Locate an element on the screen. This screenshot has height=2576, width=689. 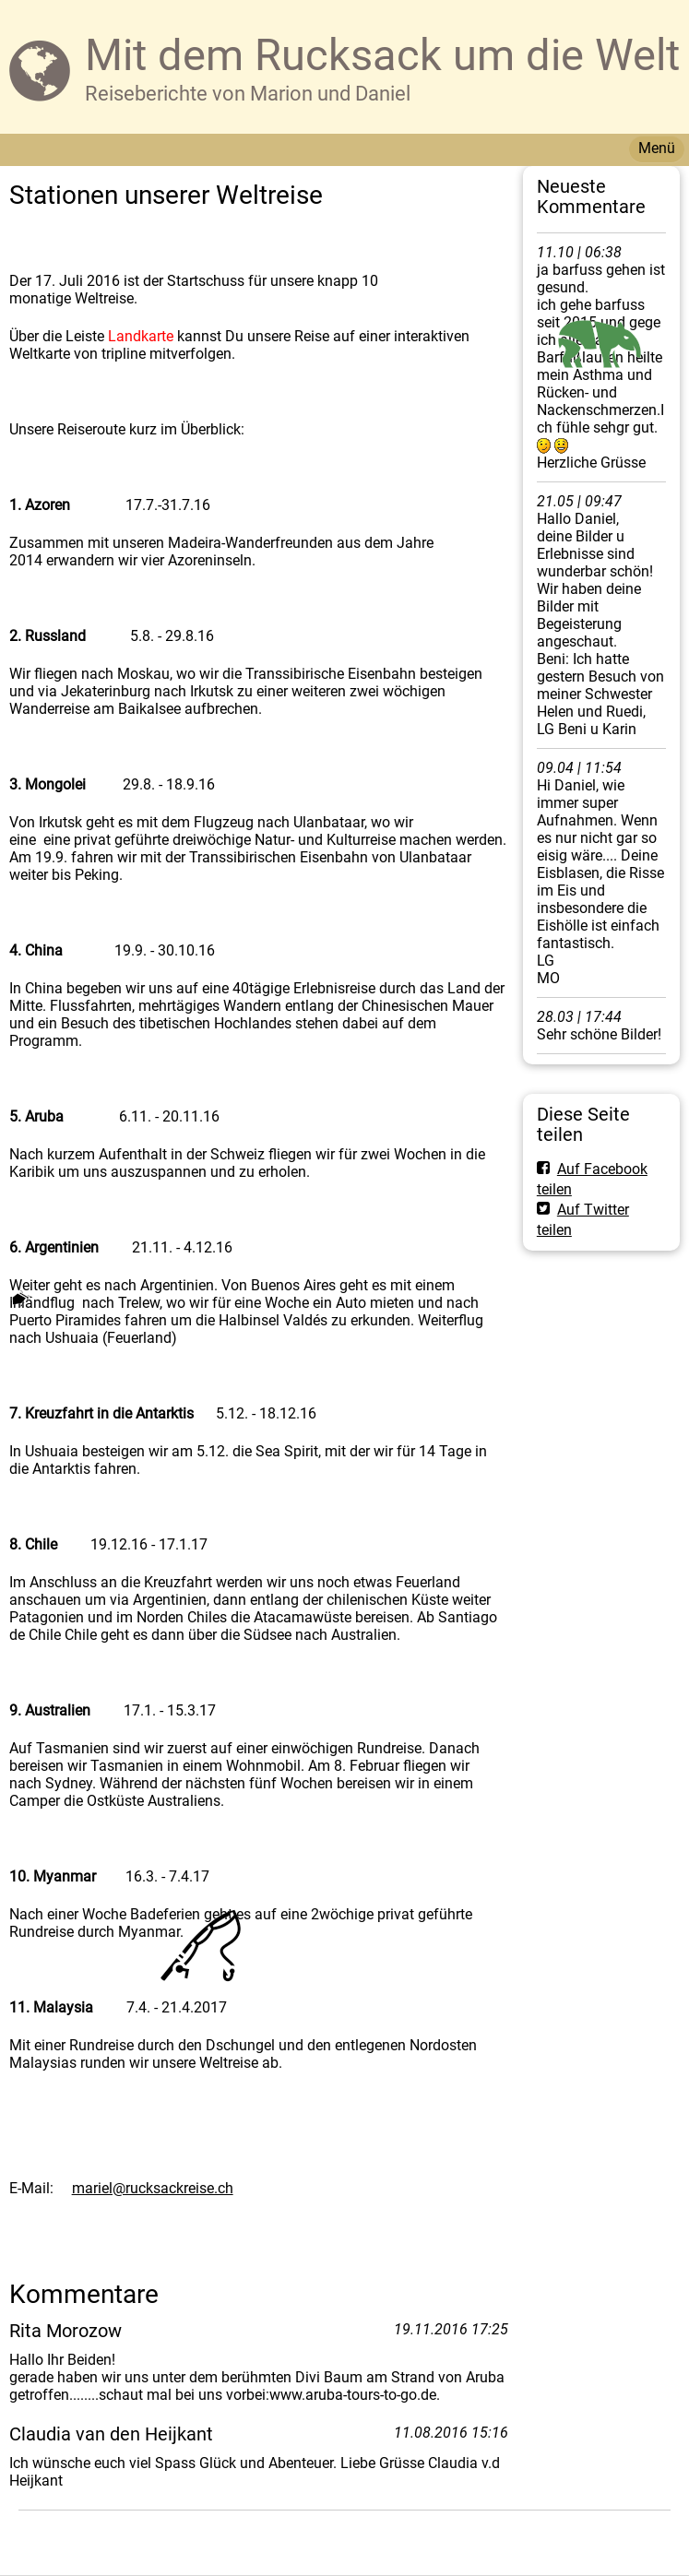
access origami or paper craft tutorials is located at coordinates (21, 1299).